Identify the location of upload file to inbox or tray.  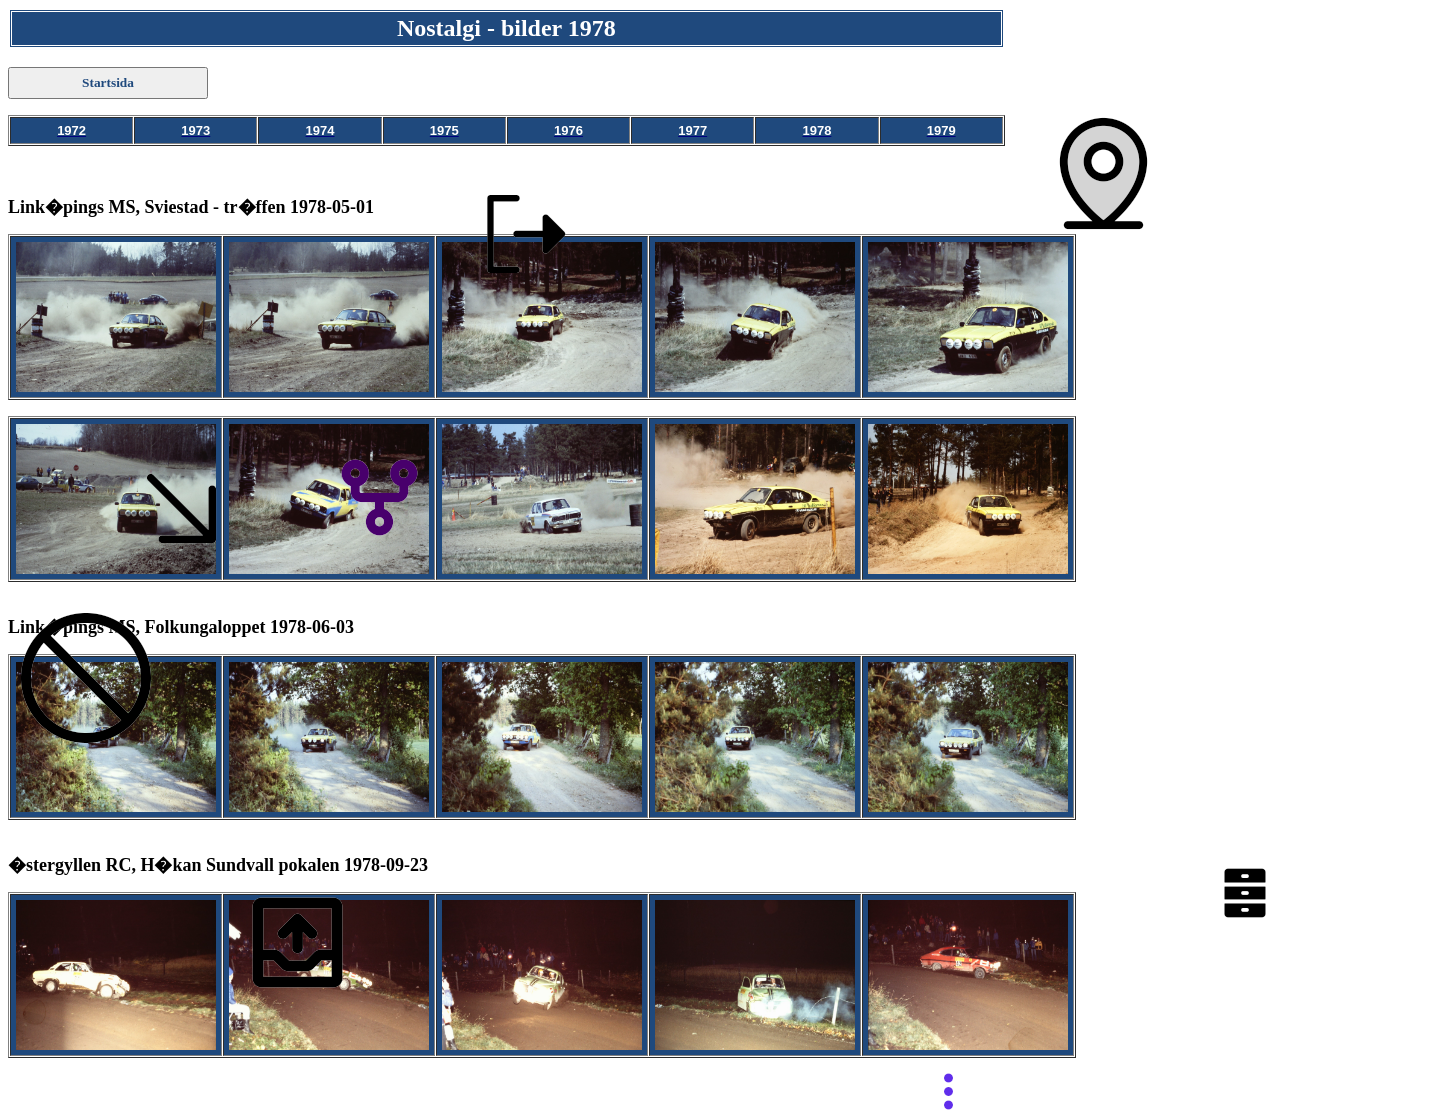
(297, 942).